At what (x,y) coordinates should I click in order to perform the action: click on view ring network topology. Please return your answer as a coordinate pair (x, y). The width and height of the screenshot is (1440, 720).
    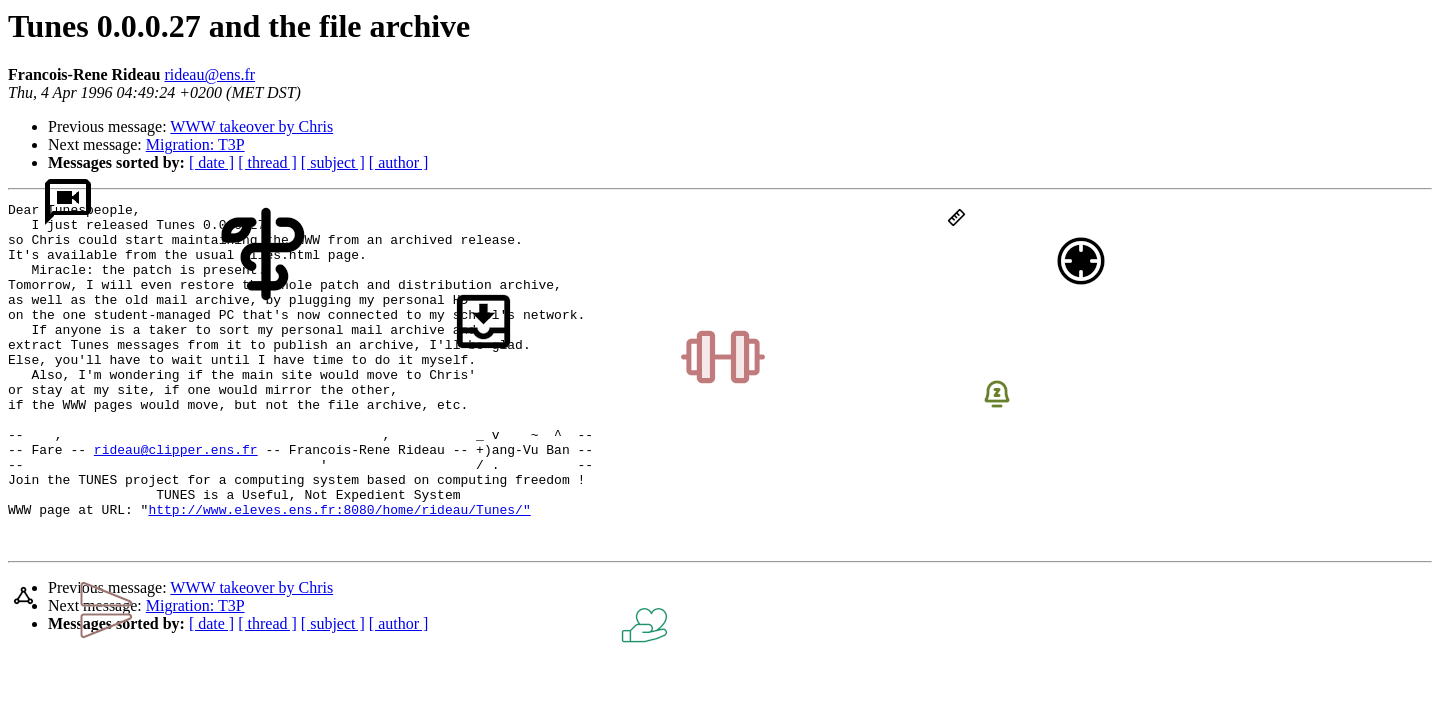
    Looking at the image, I should click on (23, 595).